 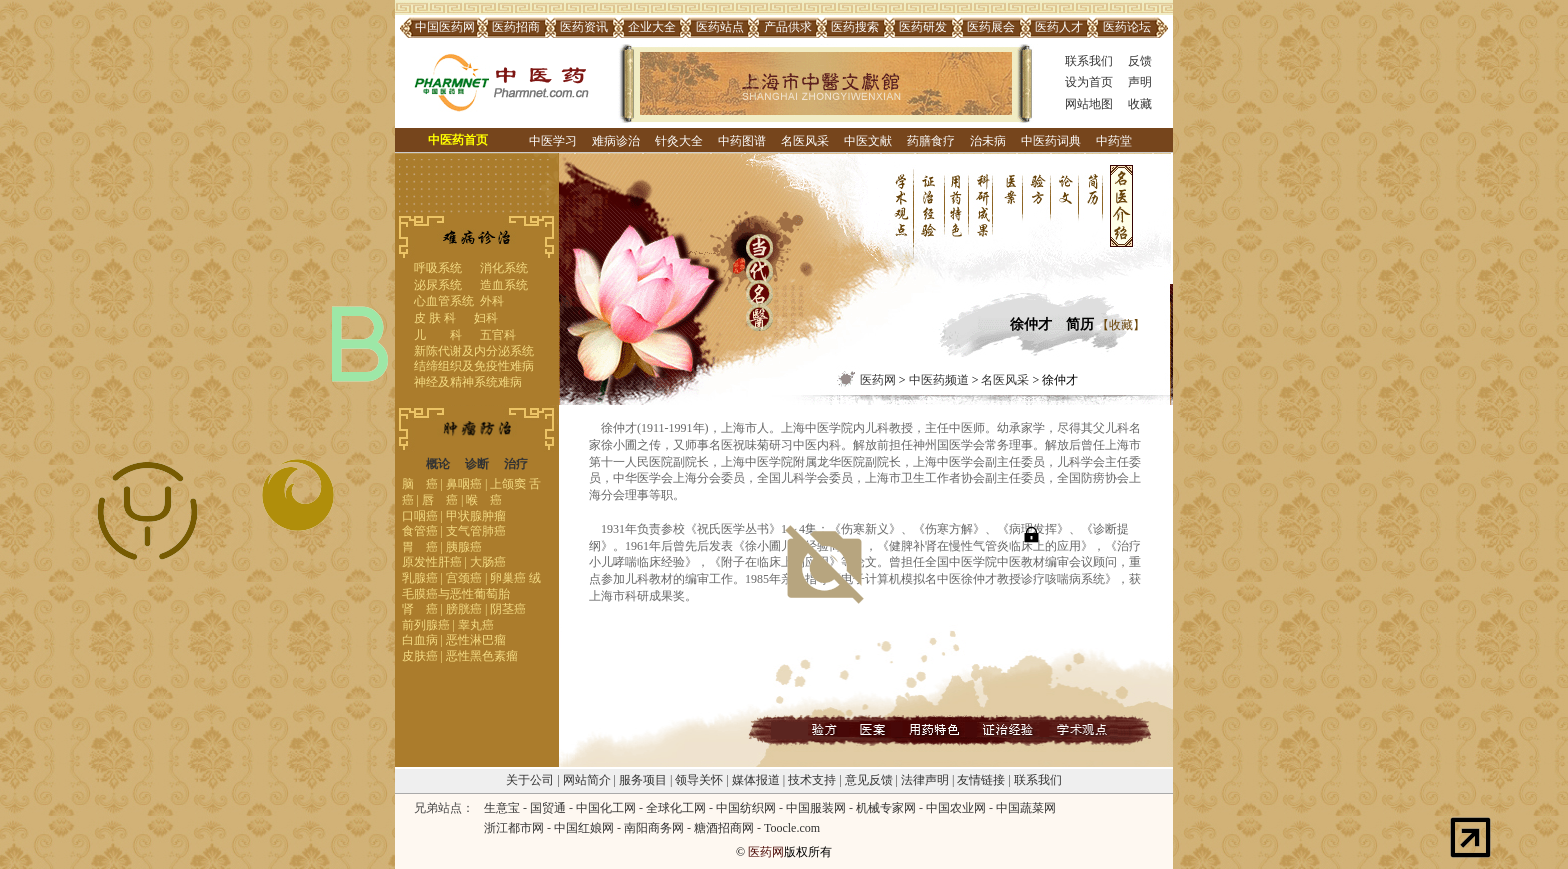 I want to click on camera is disabled or turned off, so click(x=824, y=564).